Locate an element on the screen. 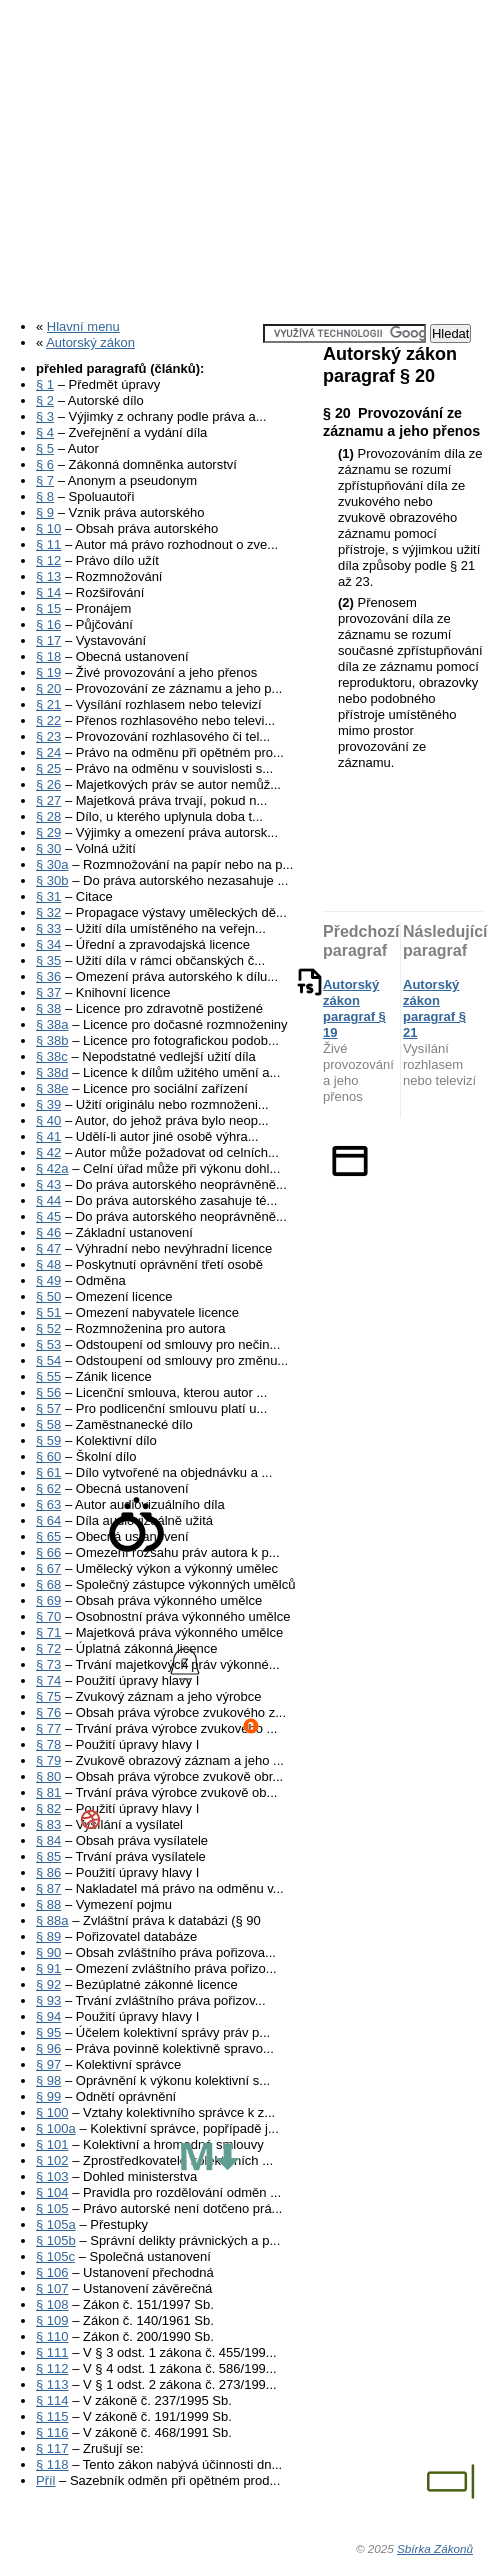 This screenshot has height=2576, width=493. apply bold formatting to selected text is located at coordinates (251, 1726).